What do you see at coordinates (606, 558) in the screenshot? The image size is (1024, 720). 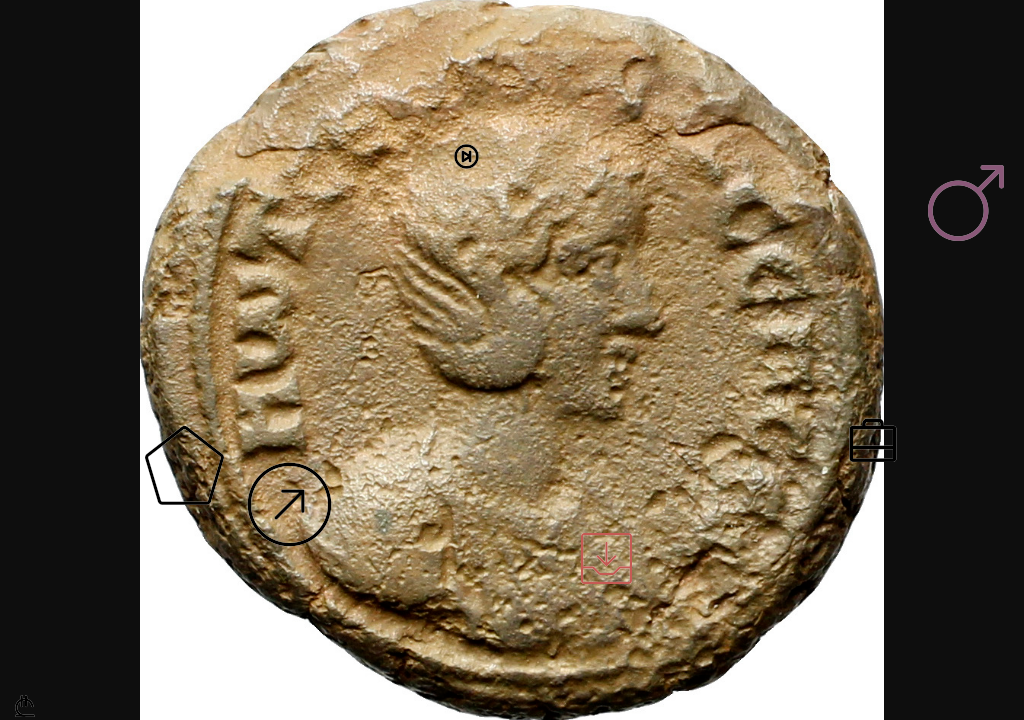 I see `download file to inbox or tray` at bounding box center [606, 558].